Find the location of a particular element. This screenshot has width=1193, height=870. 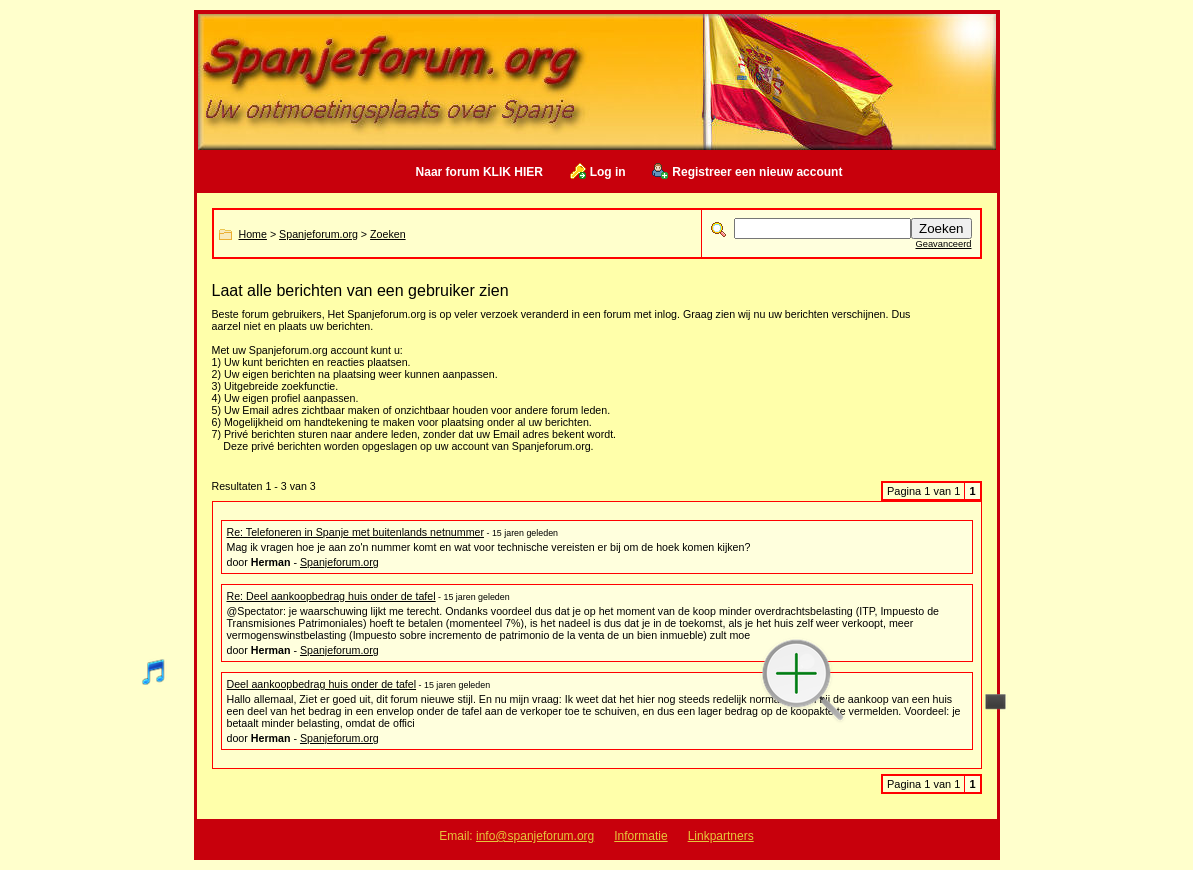

indicates magic trackpad is connected via bluetooth is located at coordinates (995, 701).